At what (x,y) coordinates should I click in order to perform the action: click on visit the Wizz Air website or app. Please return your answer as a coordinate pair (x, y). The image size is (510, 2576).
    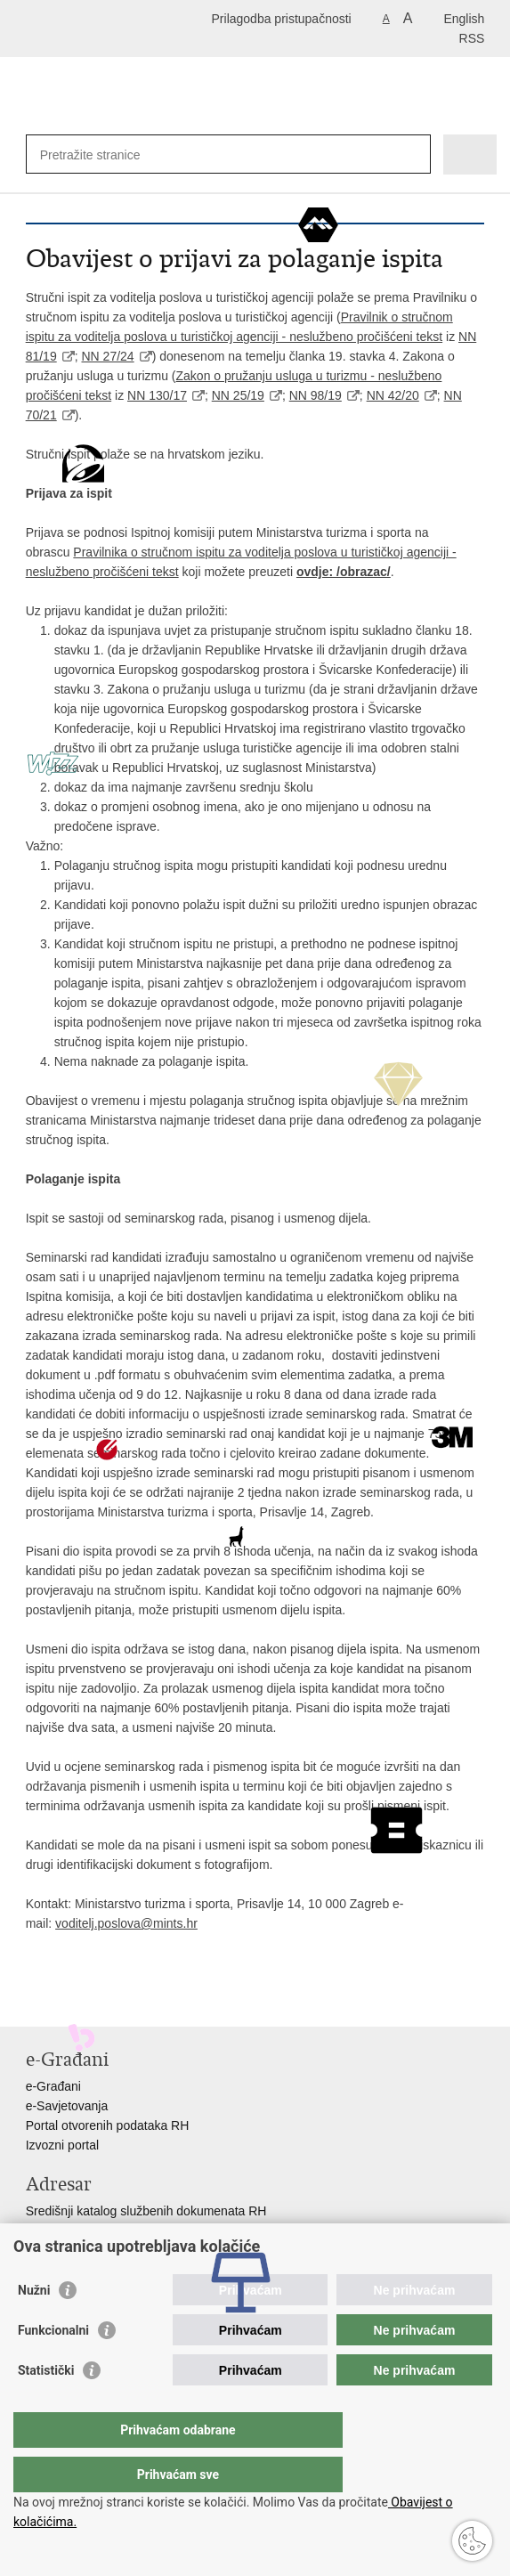
    Looking at the image, I should click on (53, 763).